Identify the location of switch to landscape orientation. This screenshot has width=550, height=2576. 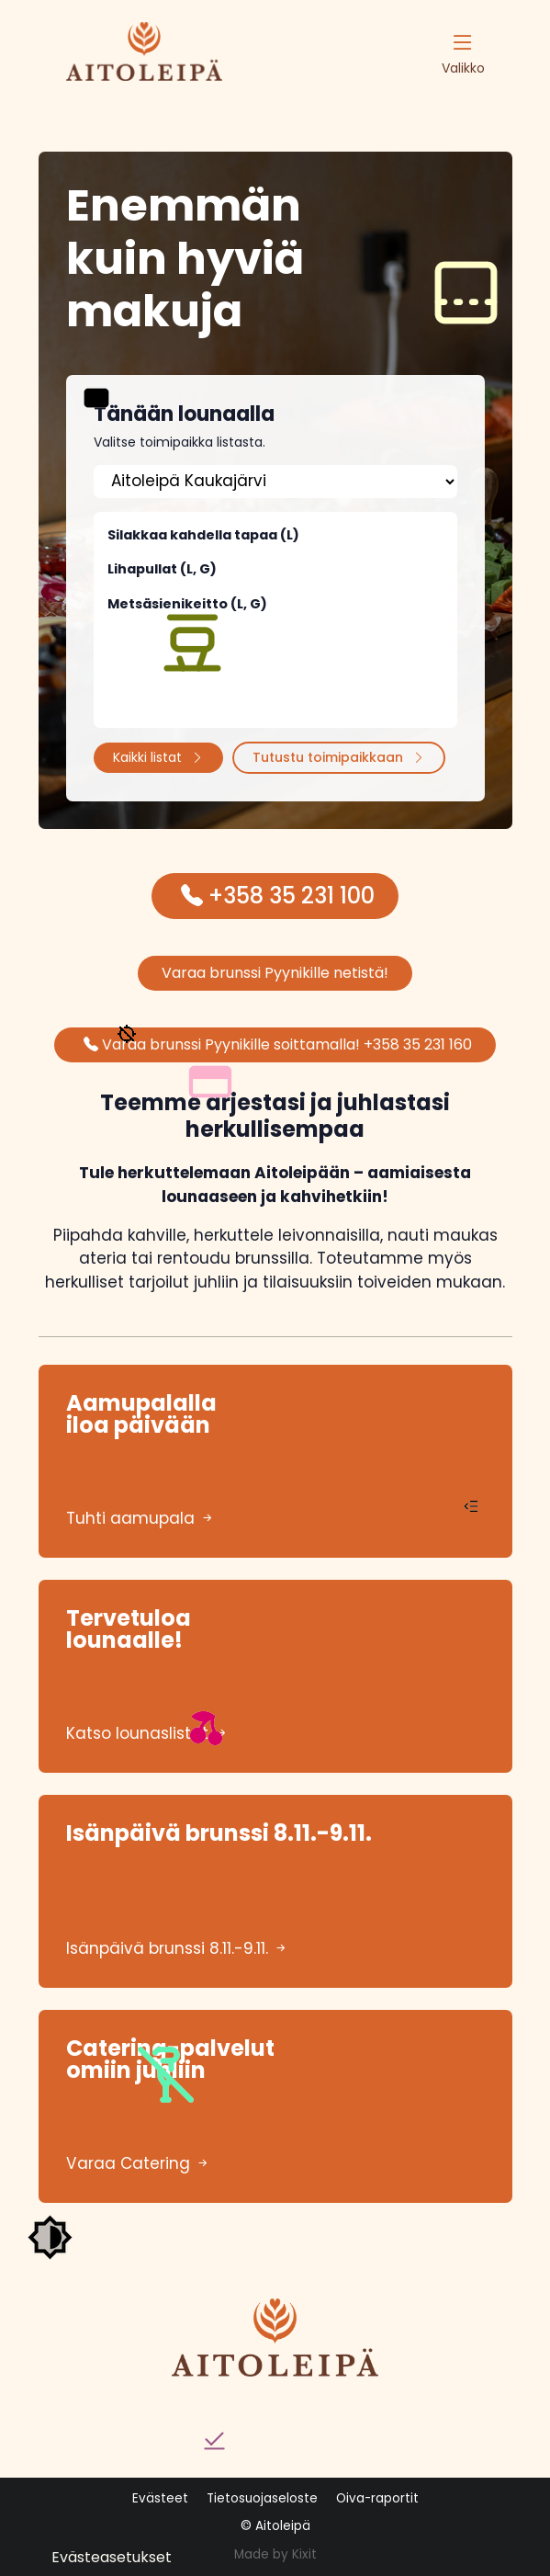
(96, 398).